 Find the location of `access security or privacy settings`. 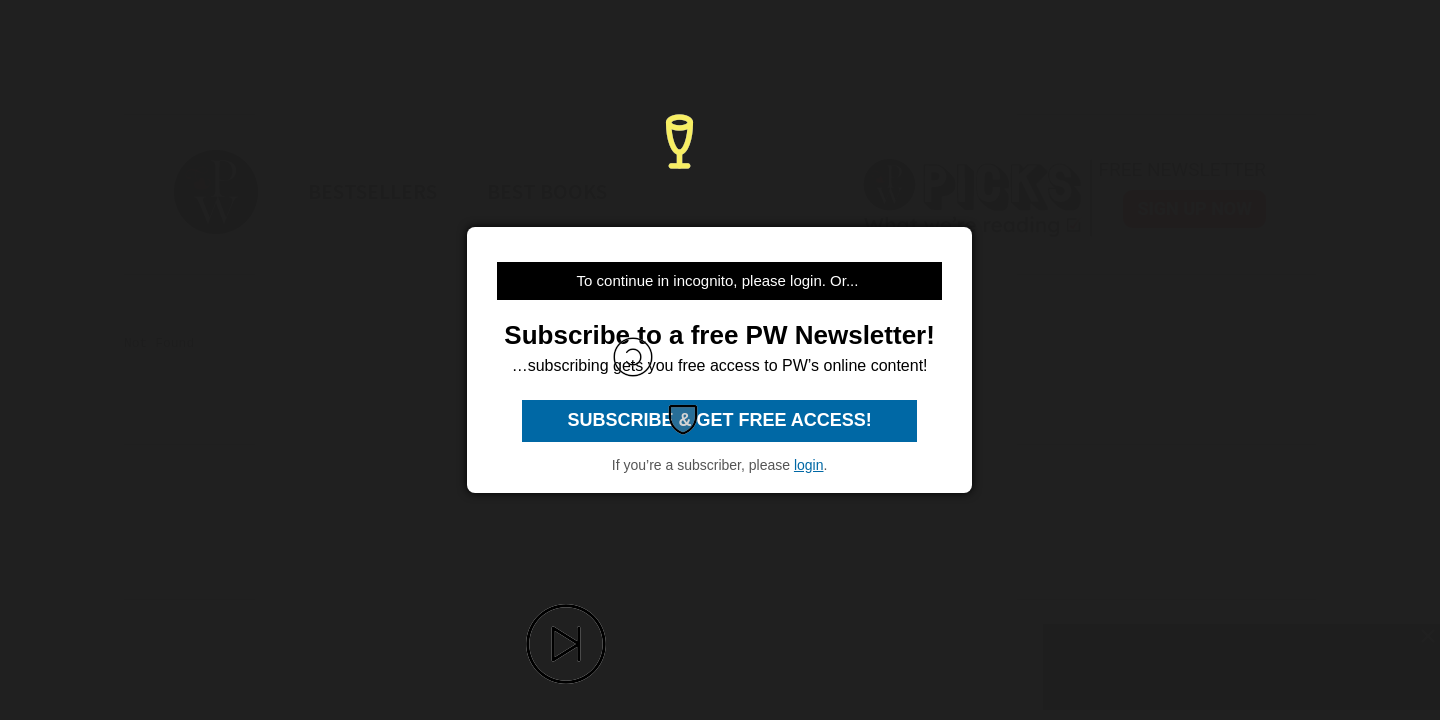

access security or privacy settings is located at coordinates (683, 418).